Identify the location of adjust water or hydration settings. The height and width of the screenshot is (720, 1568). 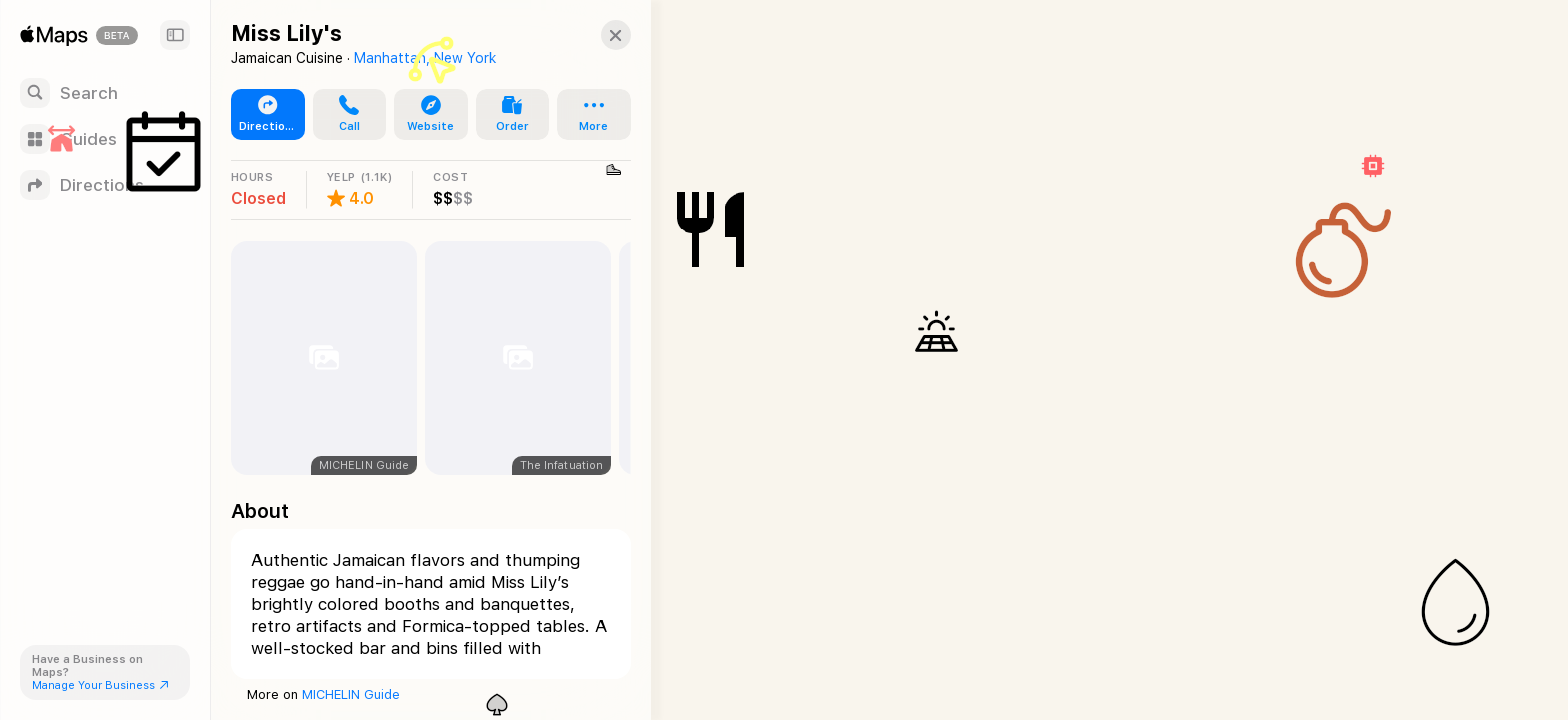
(1455, 605).